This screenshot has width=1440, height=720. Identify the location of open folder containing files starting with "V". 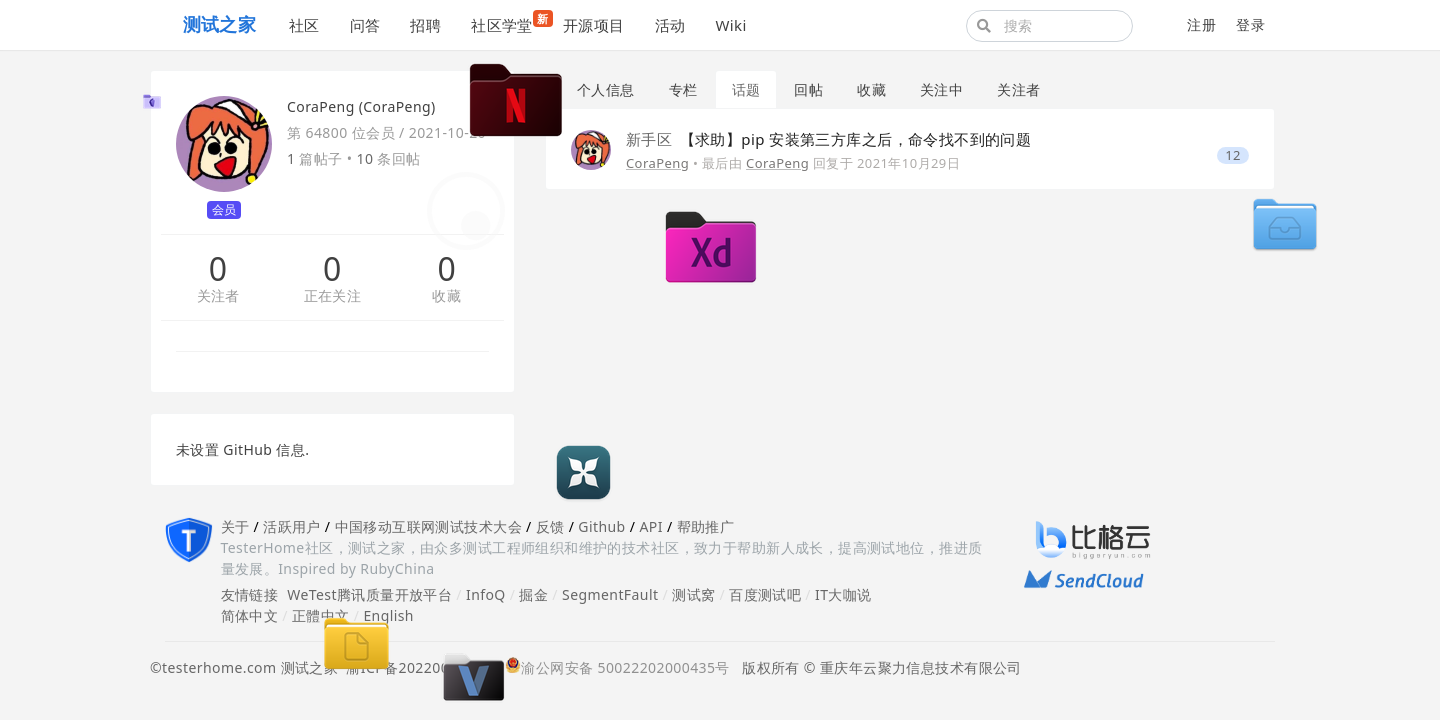
(473, 678).